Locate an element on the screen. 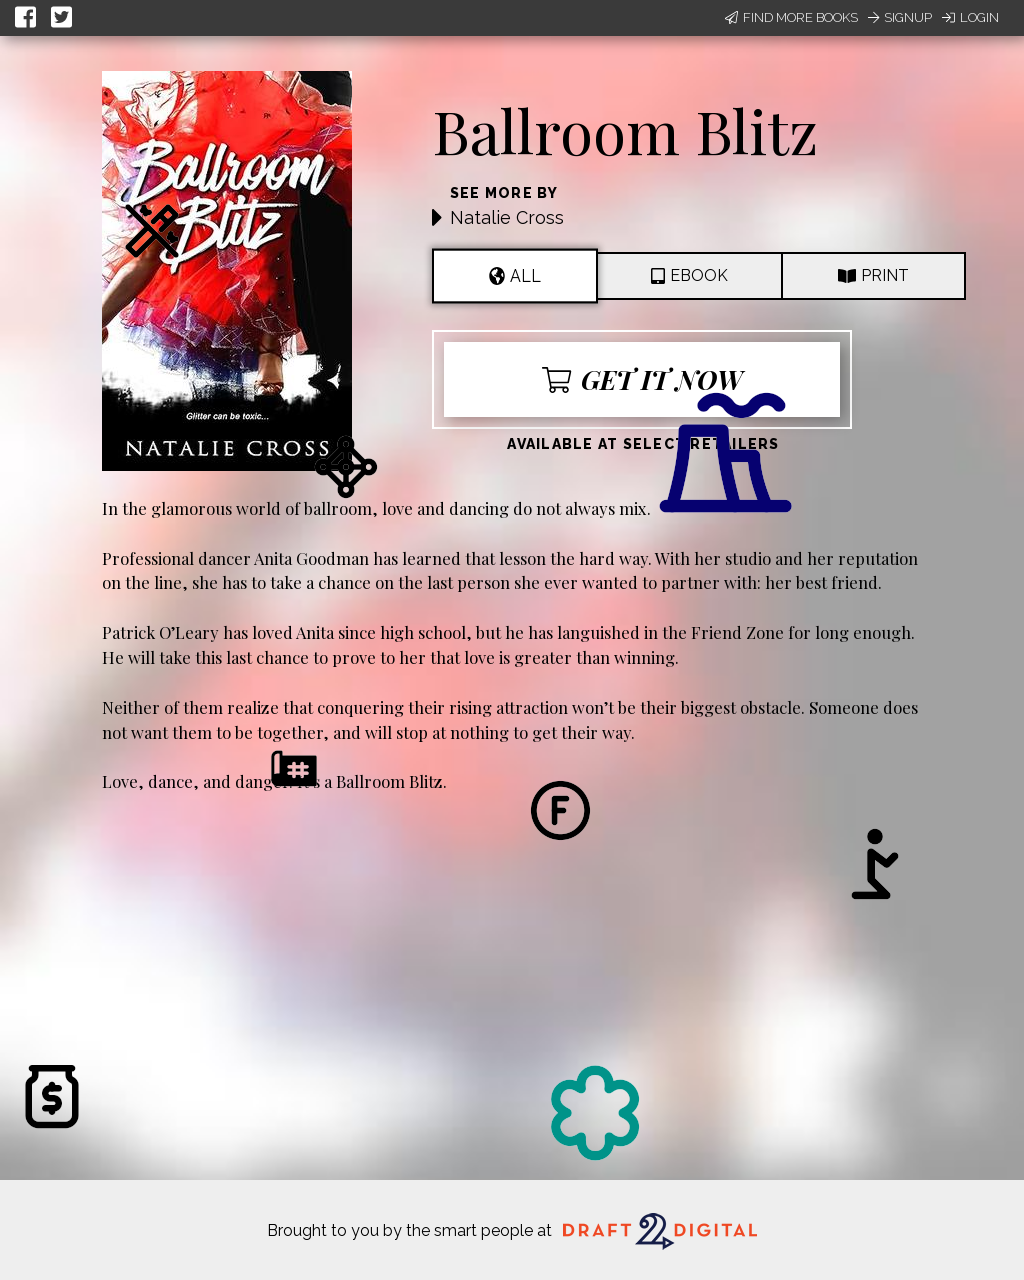  view factory or manufacturing facilities is located at coordinates (722, 449).